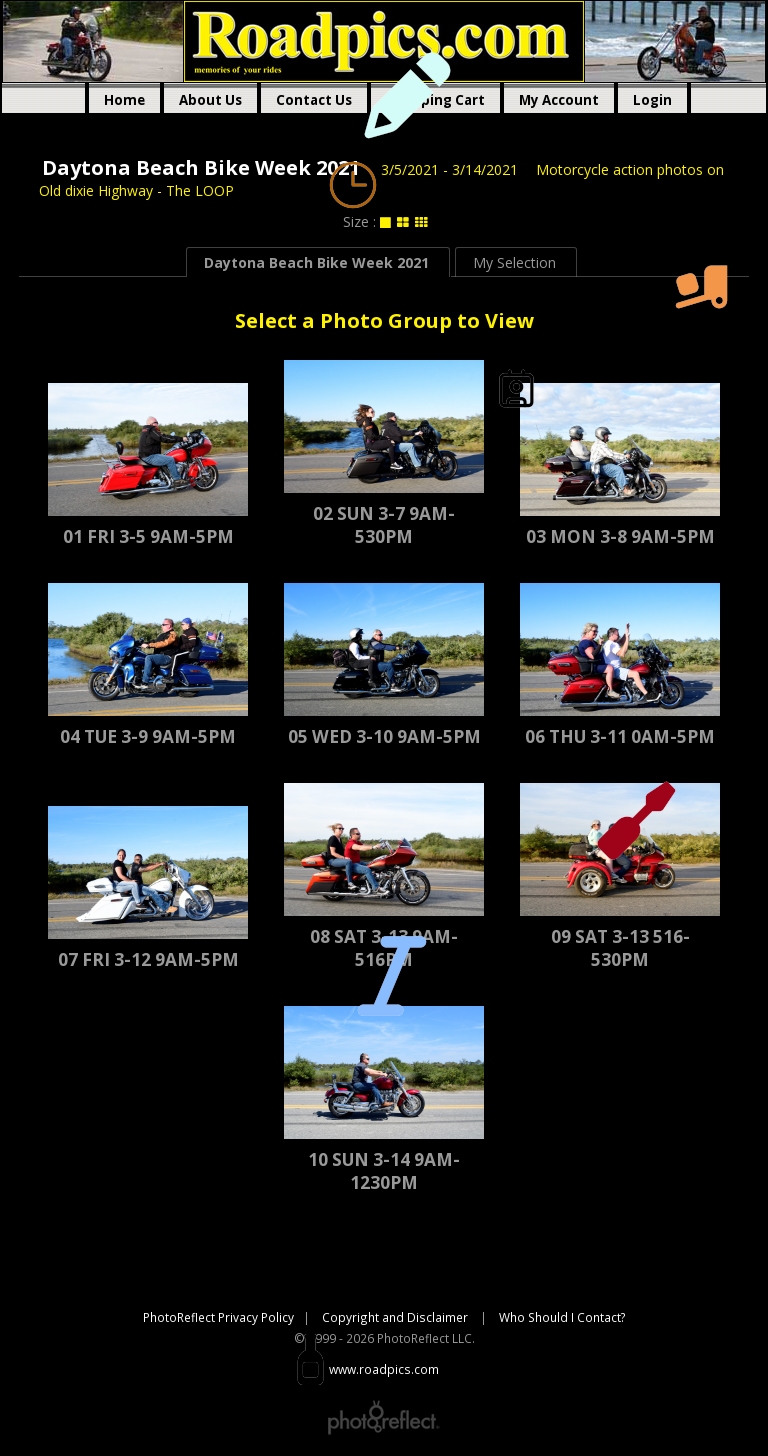  What do you see at coordinates (516, 388) in the screenshot?
I see `view contact details` at bounding box center [516, 388].